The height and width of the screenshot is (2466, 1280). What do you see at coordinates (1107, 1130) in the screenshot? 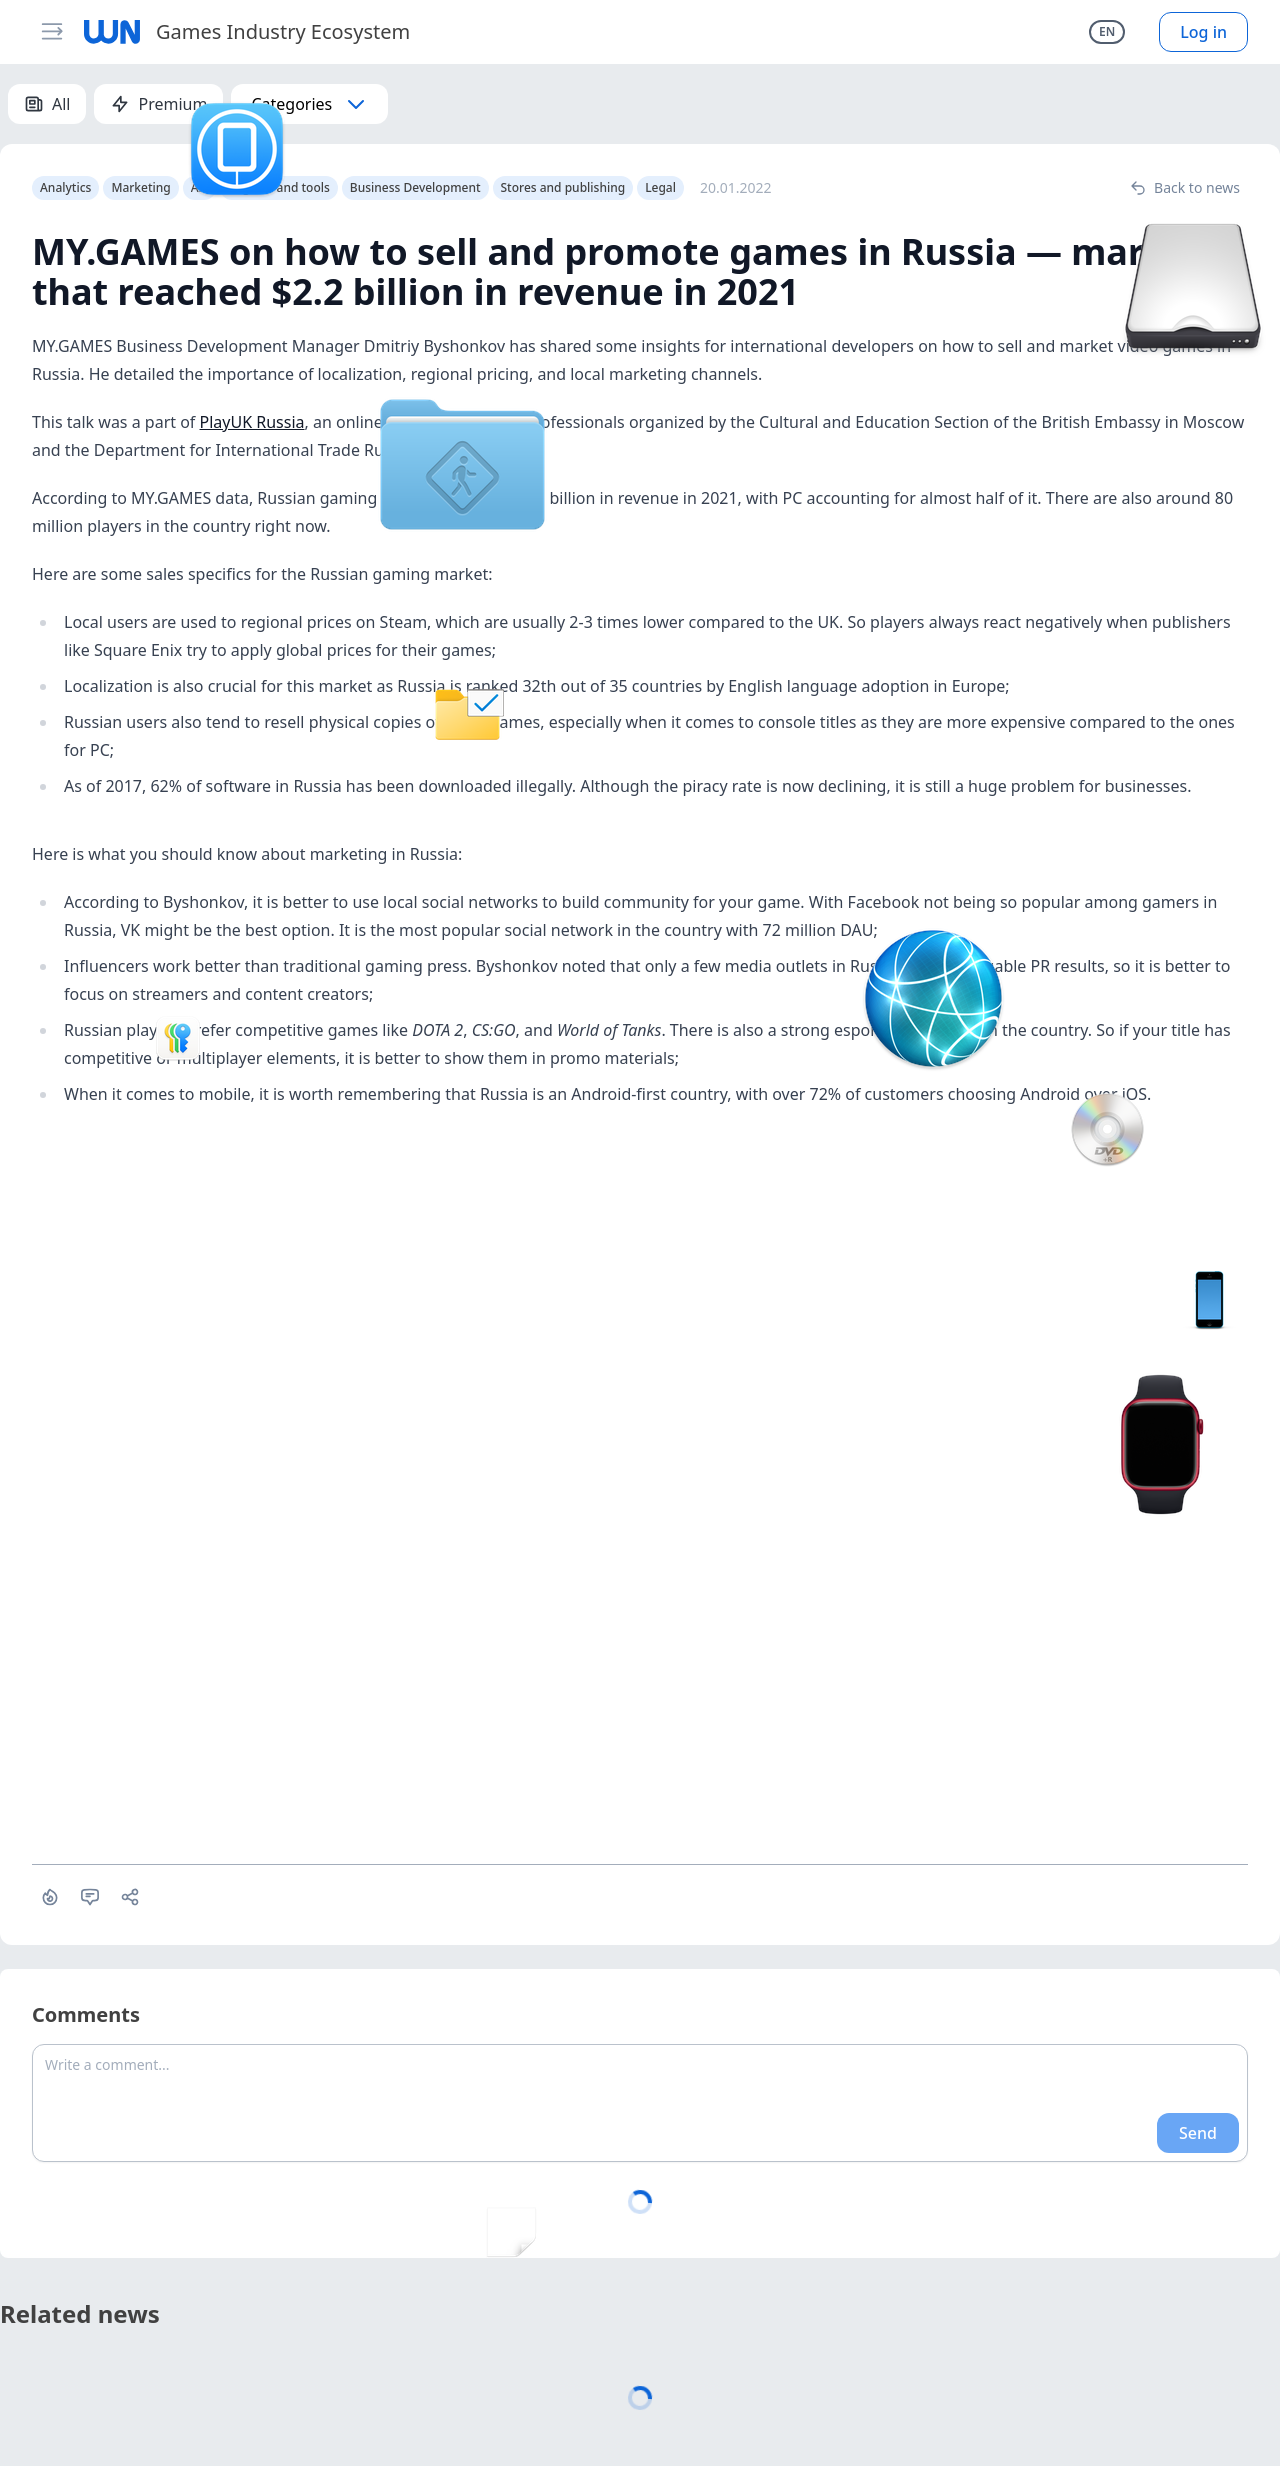
I see `DVD+R disc media type indicator` at bounding box center [1107, 1130].